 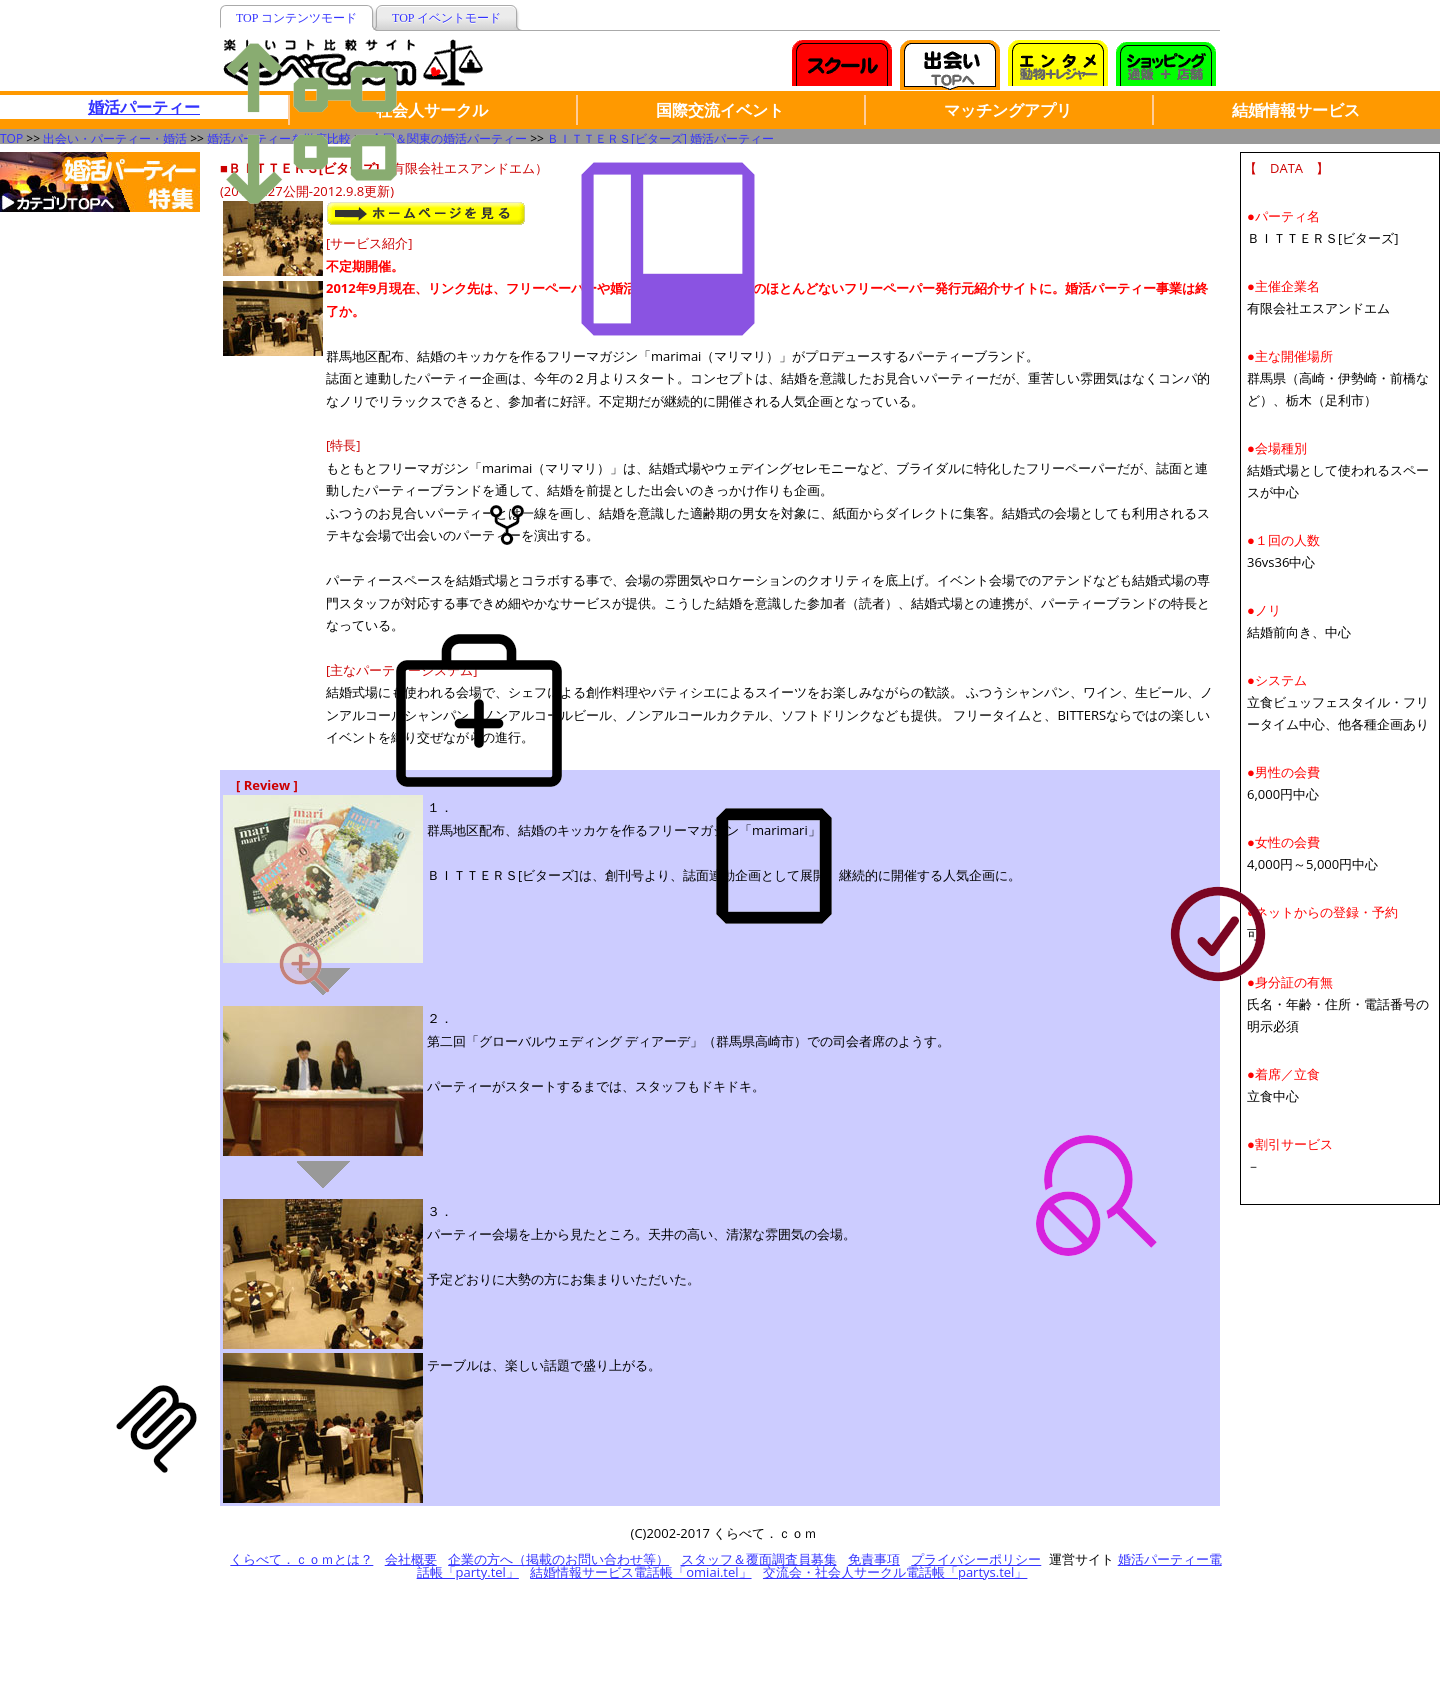 What do you see at coordinates (774, 866) in the screenshot?
I see `stop debugging session` at bounding box center [774, 866].